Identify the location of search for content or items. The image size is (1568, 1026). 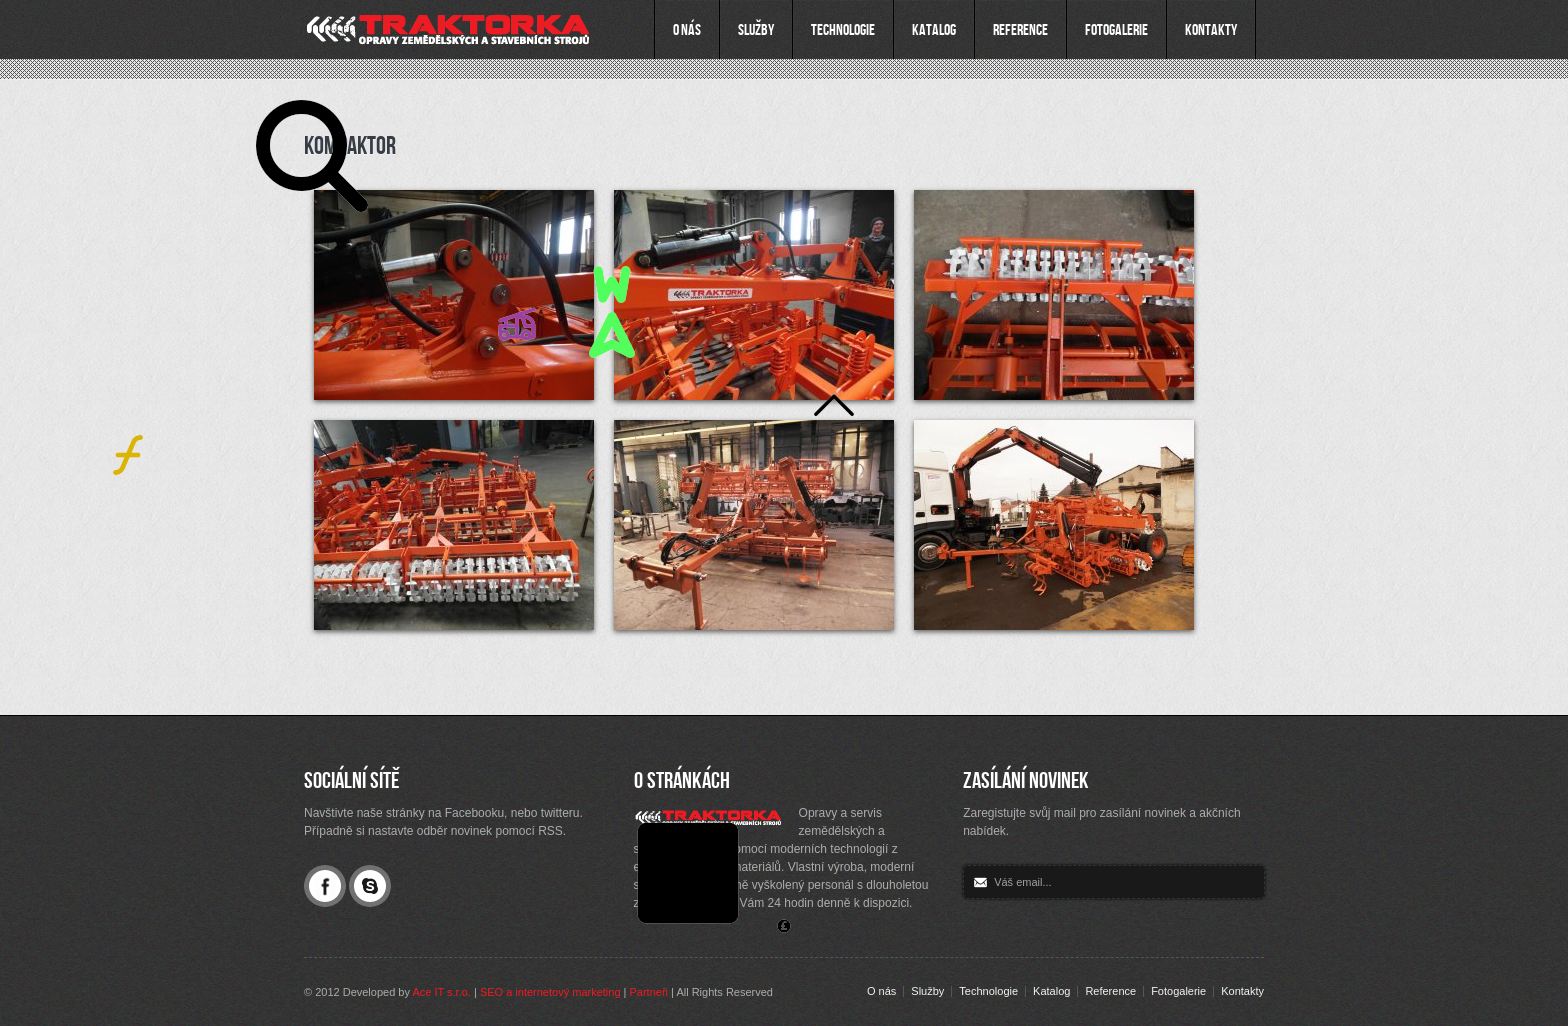
(312, 156).